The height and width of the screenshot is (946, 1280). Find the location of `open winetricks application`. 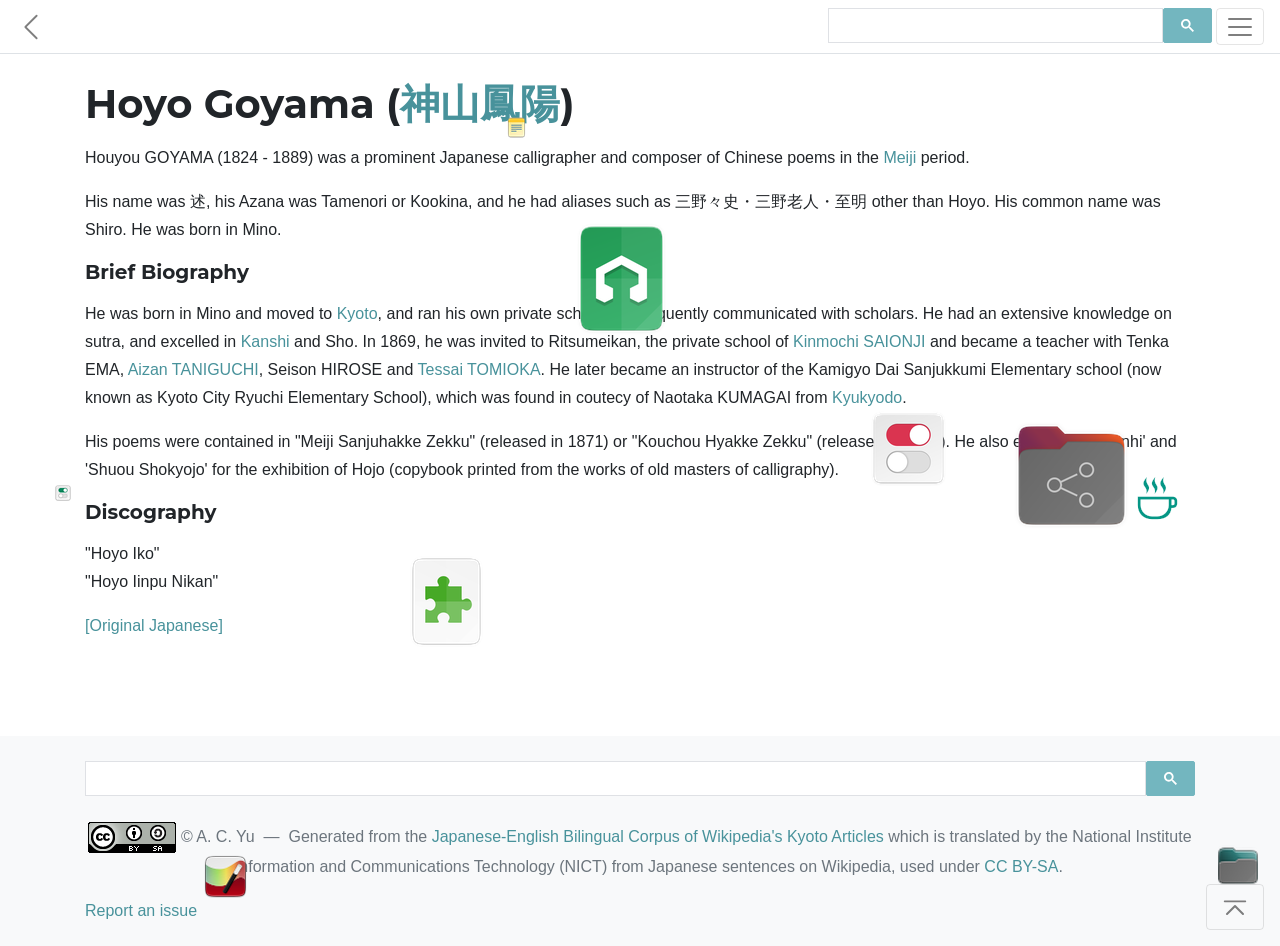

open winetricks application is located at coordinates (225, 876).